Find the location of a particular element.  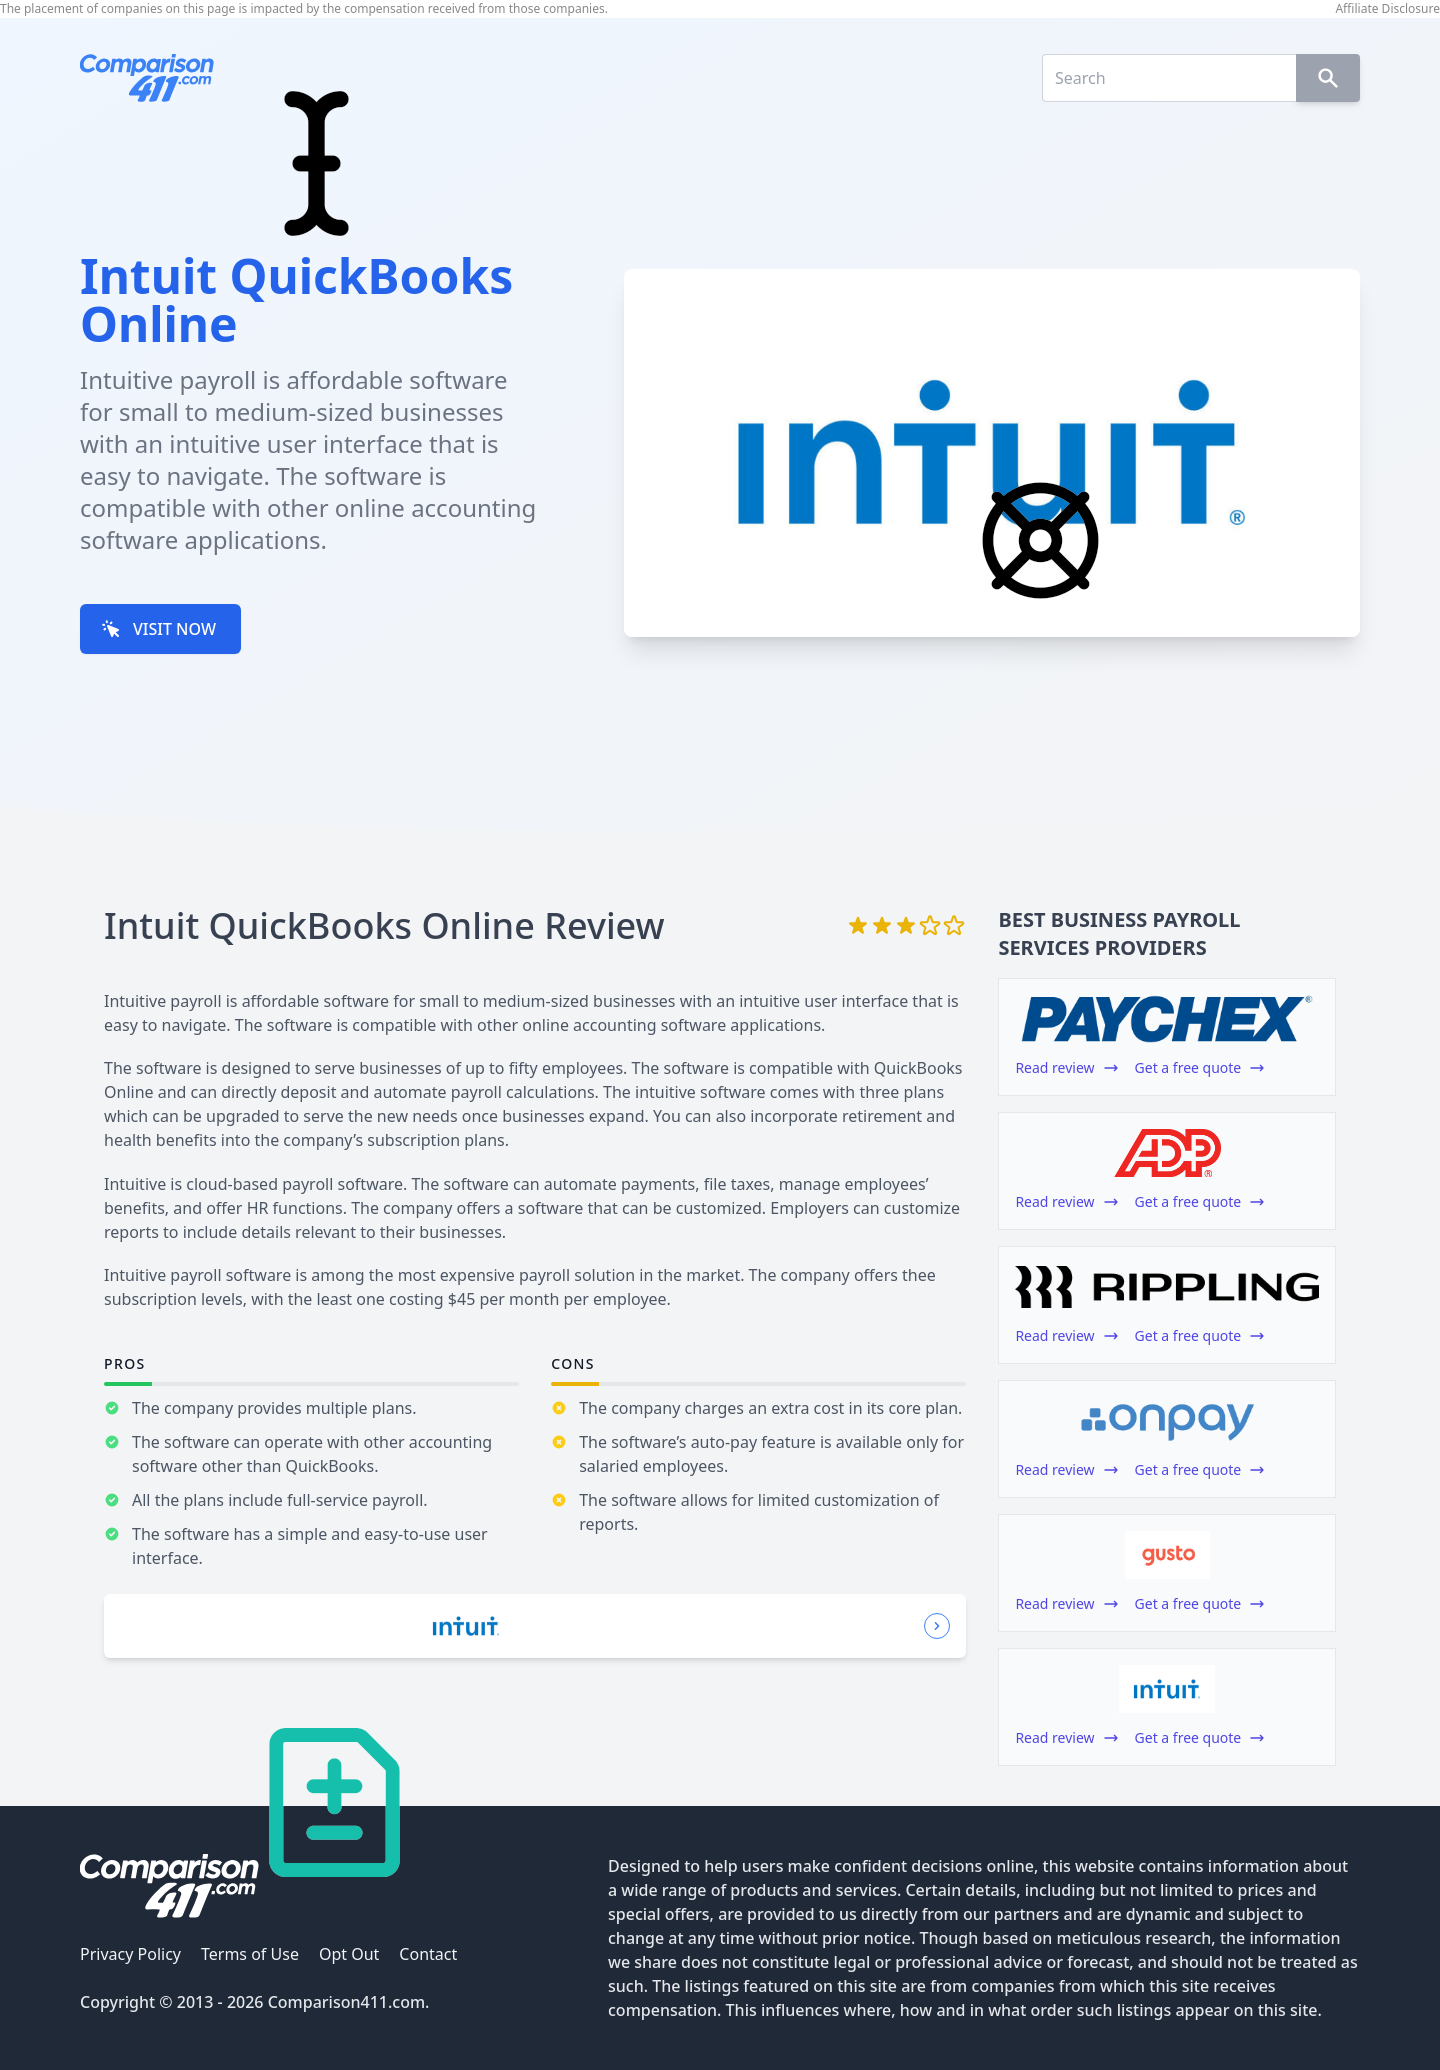

view file differences or changes is located at coordinates (334, 1802).